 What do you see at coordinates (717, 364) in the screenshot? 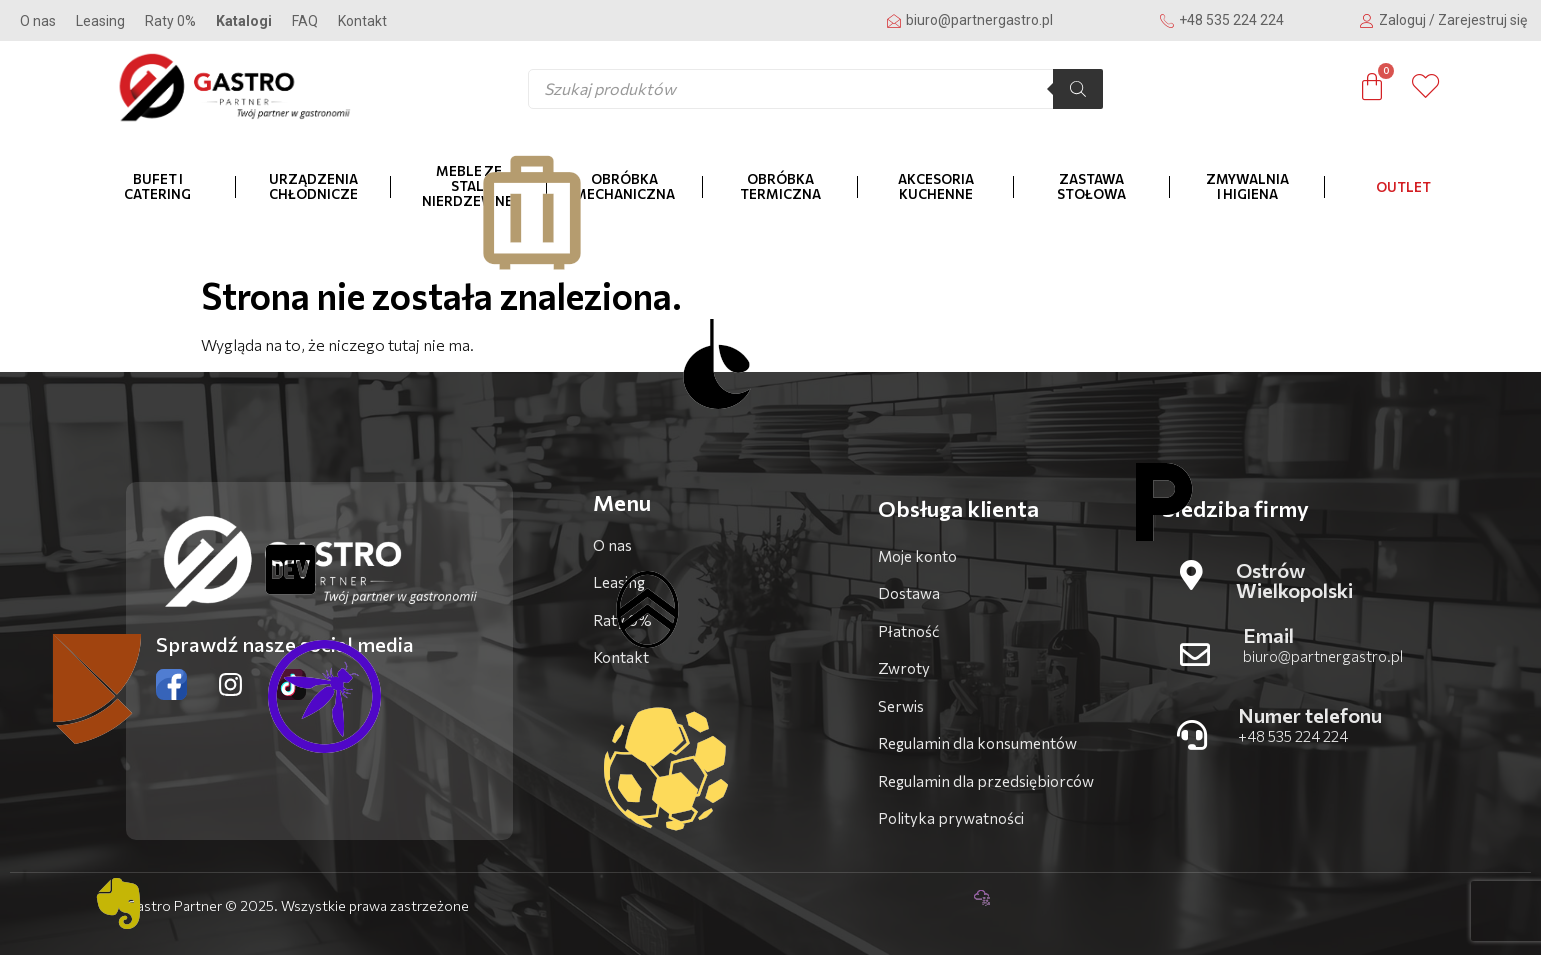
I see `link to CNES (French space agency) website` at bounding box center [717, 364].